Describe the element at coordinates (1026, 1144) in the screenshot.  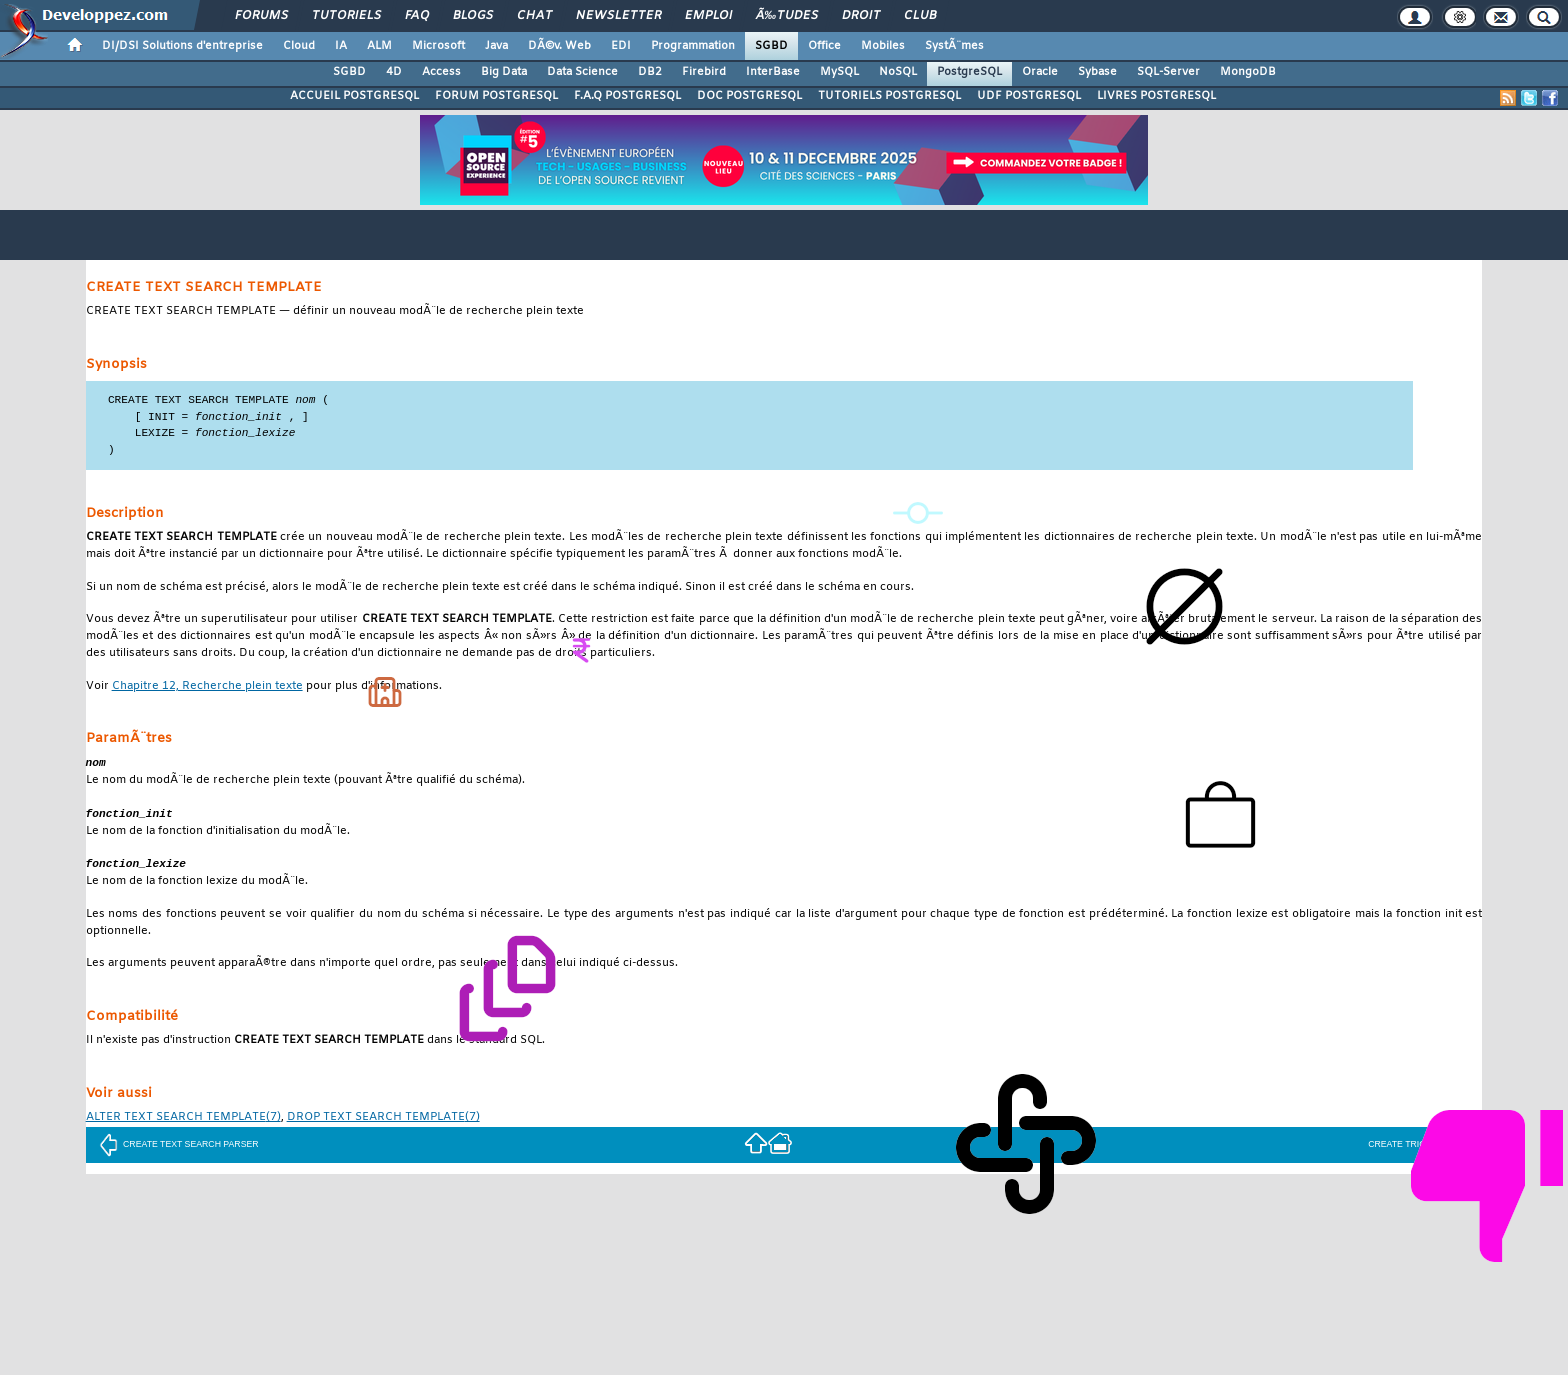
I see `access API application settings` at that location.